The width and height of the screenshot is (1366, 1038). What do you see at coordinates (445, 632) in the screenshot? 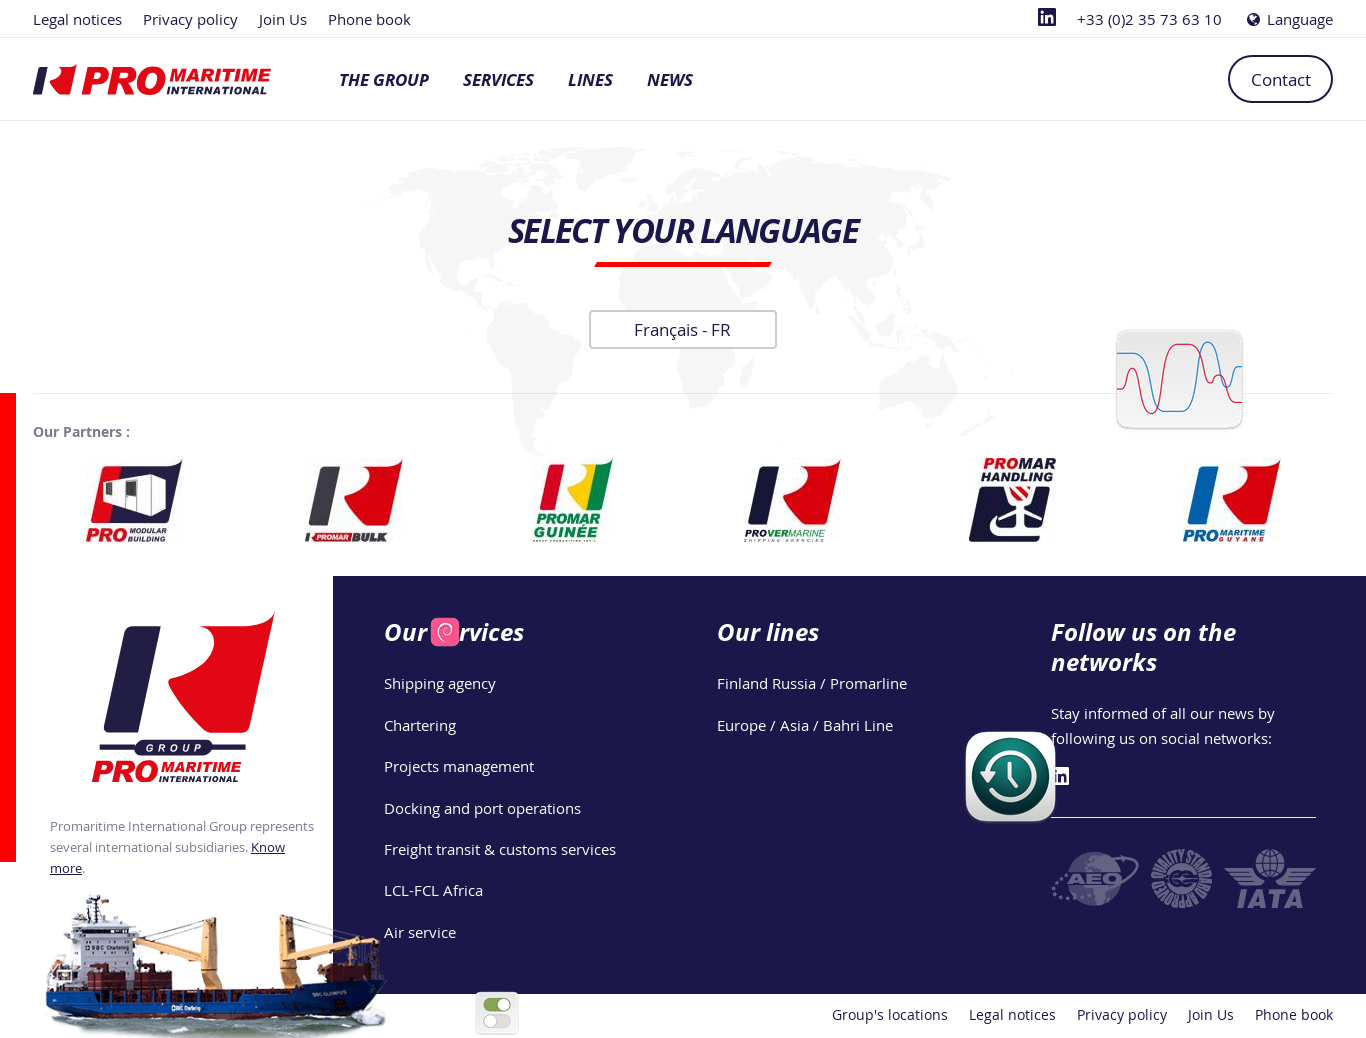
I see `launch debian linux application` at bounding box center [445, 632].